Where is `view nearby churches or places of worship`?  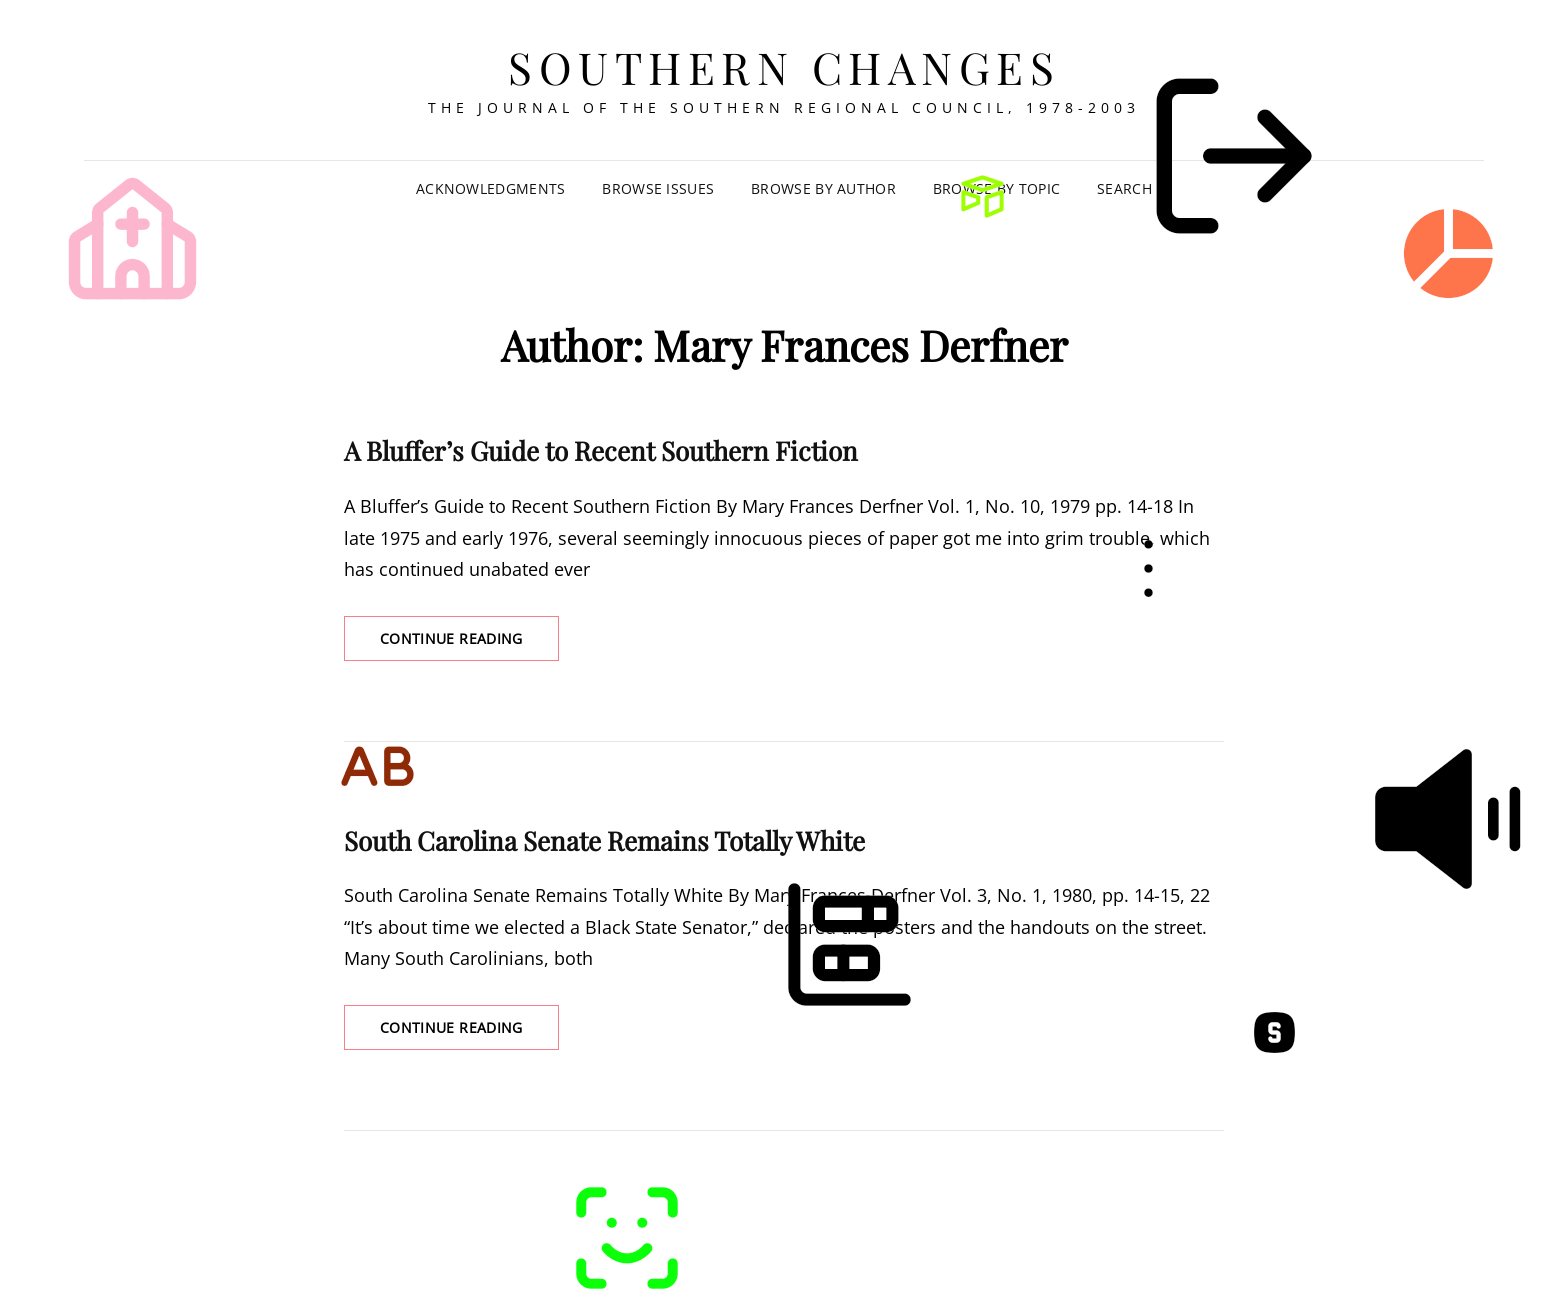 view nearby churches or places of worship is located at coordinates (132, 241).